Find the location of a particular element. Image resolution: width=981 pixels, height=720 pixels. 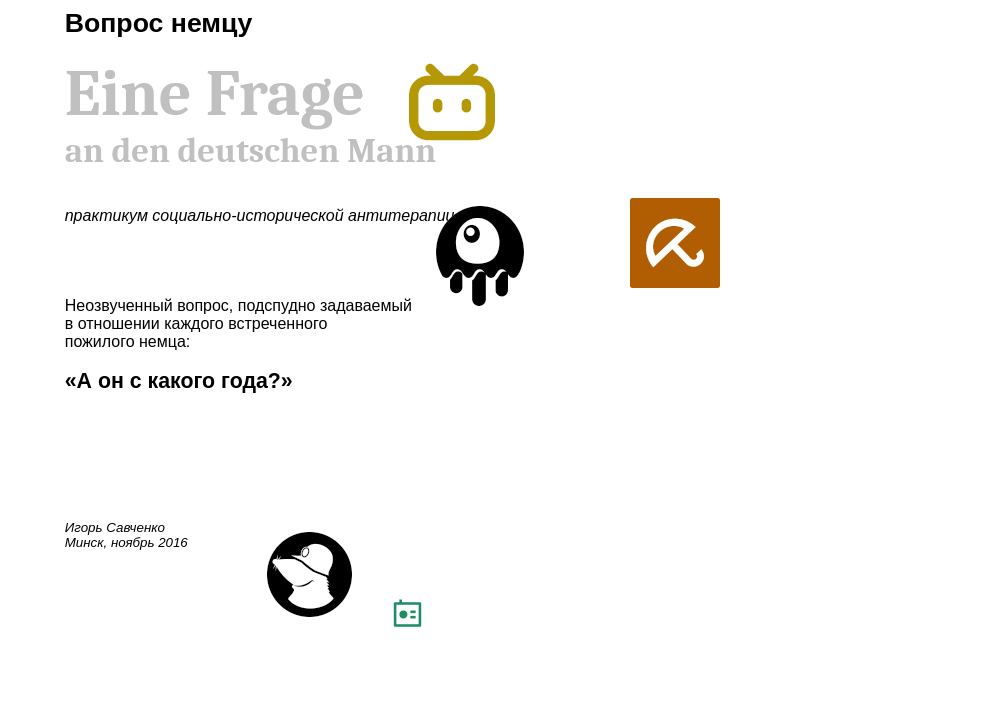

open avira antivirus software is located at coordinates (675, 243).